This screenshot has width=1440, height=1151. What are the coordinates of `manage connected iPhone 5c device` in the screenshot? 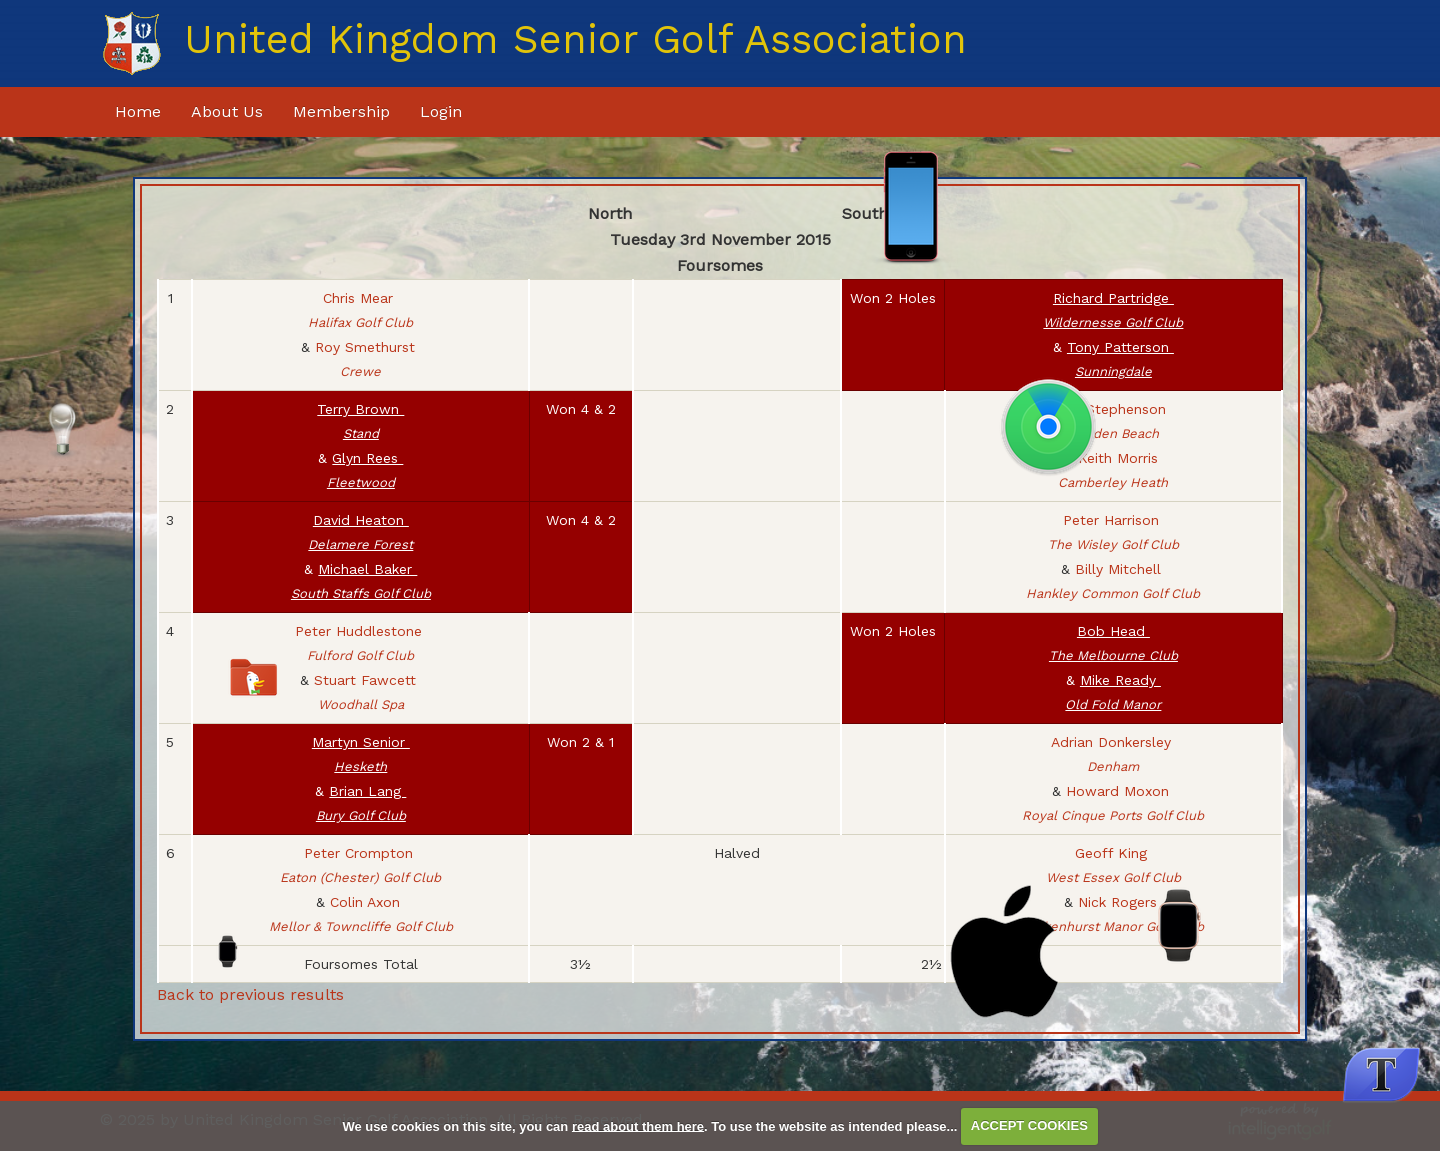 It's located at (911, 208).